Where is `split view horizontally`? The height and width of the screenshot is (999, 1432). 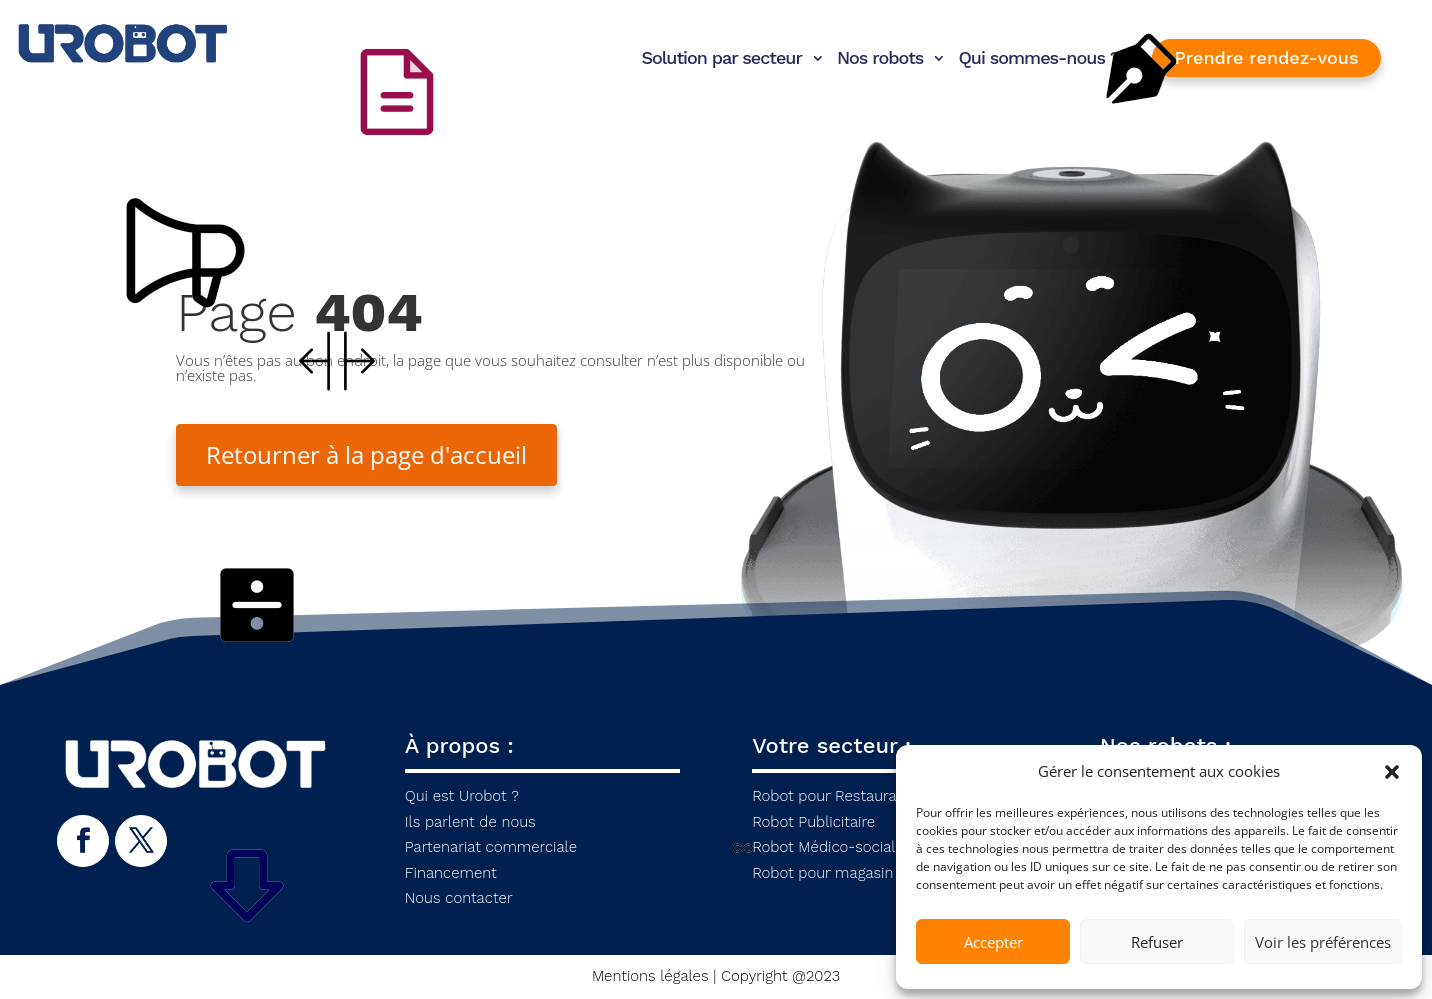
split view horizontally is located at coordinates (337, 361).